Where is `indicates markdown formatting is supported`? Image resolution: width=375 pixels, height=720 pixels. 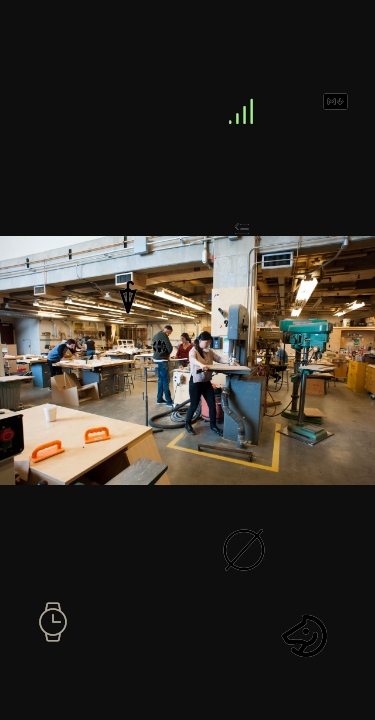
indicates markdown formatting is supported is located at coordinates (335, 101).